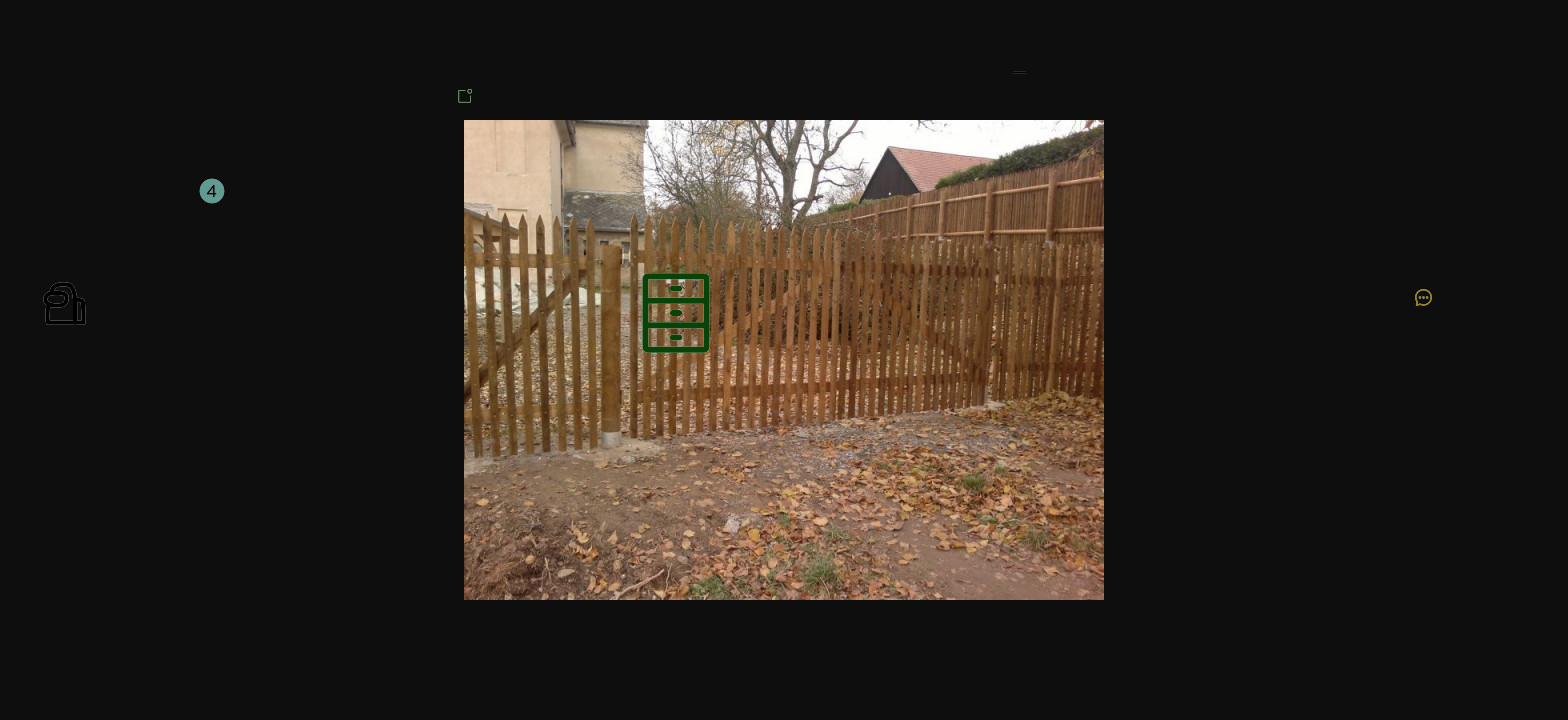 The image size is (1568, 720). What do you see at coordinates (212, 191) in the screenshot?
I see `indicates step four in a multi-step process` at bounding box center [212, 191].